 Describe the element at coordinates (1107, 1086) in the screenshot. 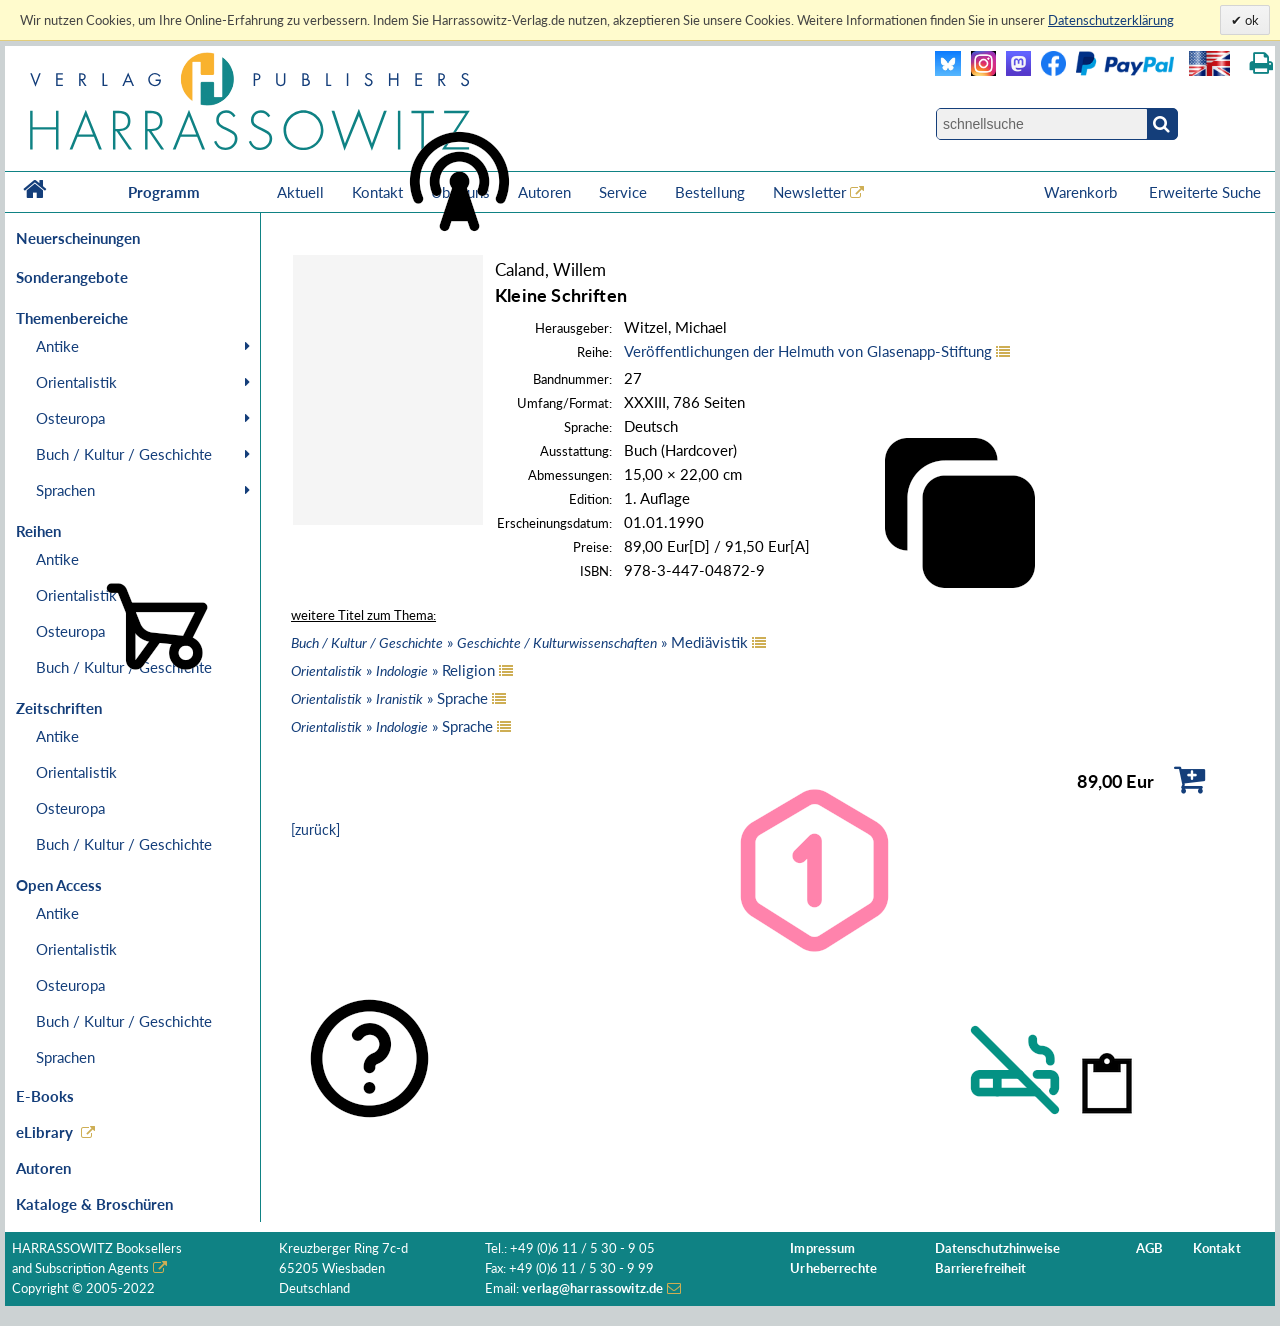

I see `paste content from clipboard` at that location.